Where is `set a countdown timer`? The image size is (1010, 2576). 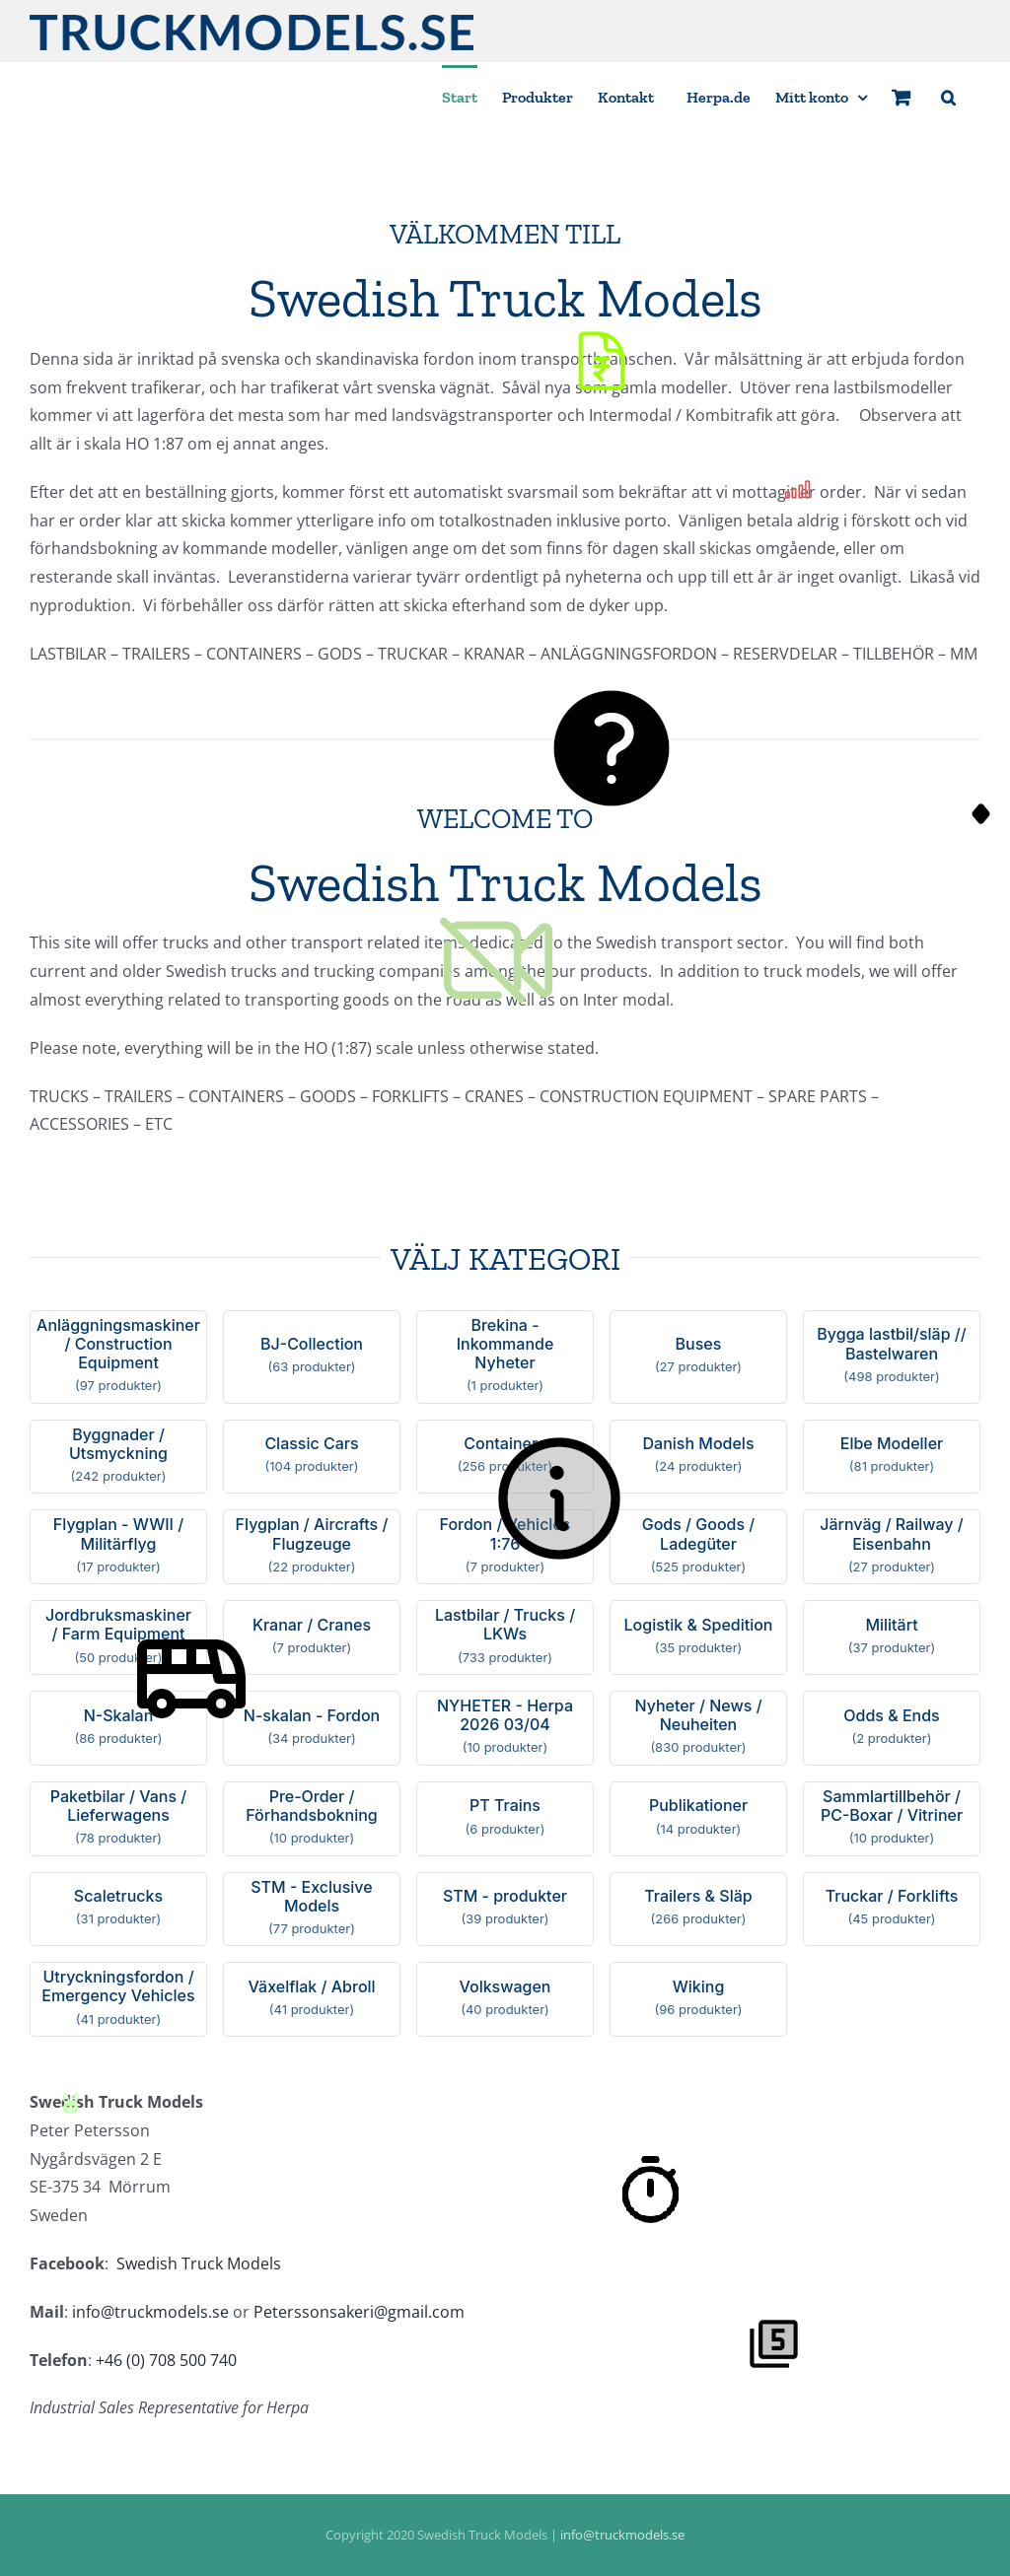 set a countdown timer is located at coordinates (650, 2191).